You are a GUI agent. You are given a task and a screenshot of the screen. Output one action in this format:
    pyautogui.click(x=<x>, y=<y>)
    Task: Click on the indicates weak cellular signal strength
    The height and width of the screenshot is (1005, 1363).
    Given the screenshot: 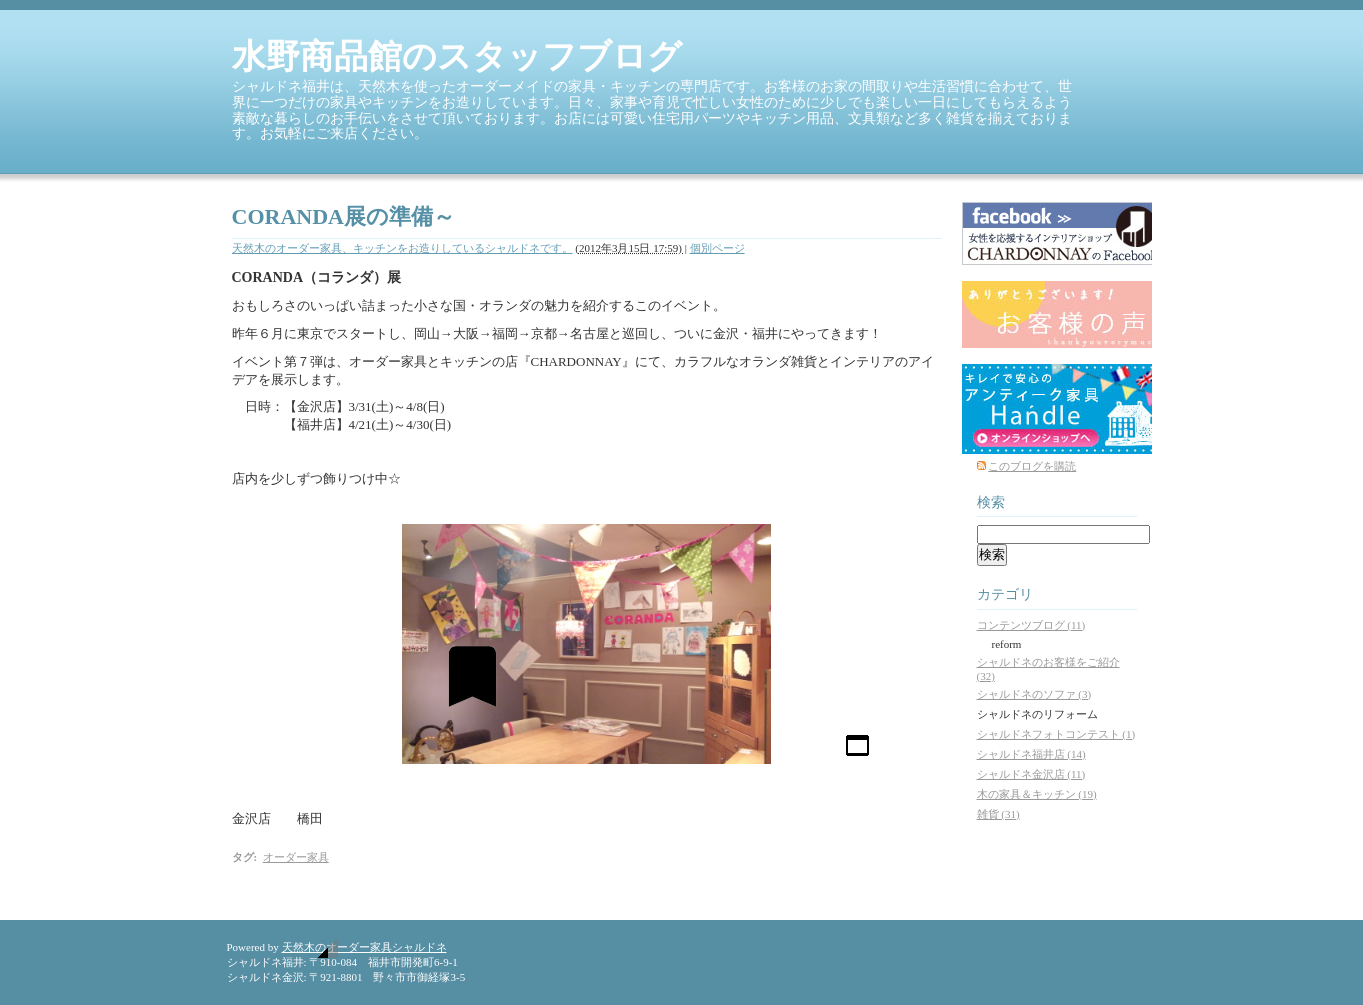 What is the action you would take?
    pyautogui.click(x=328, y=948)
    